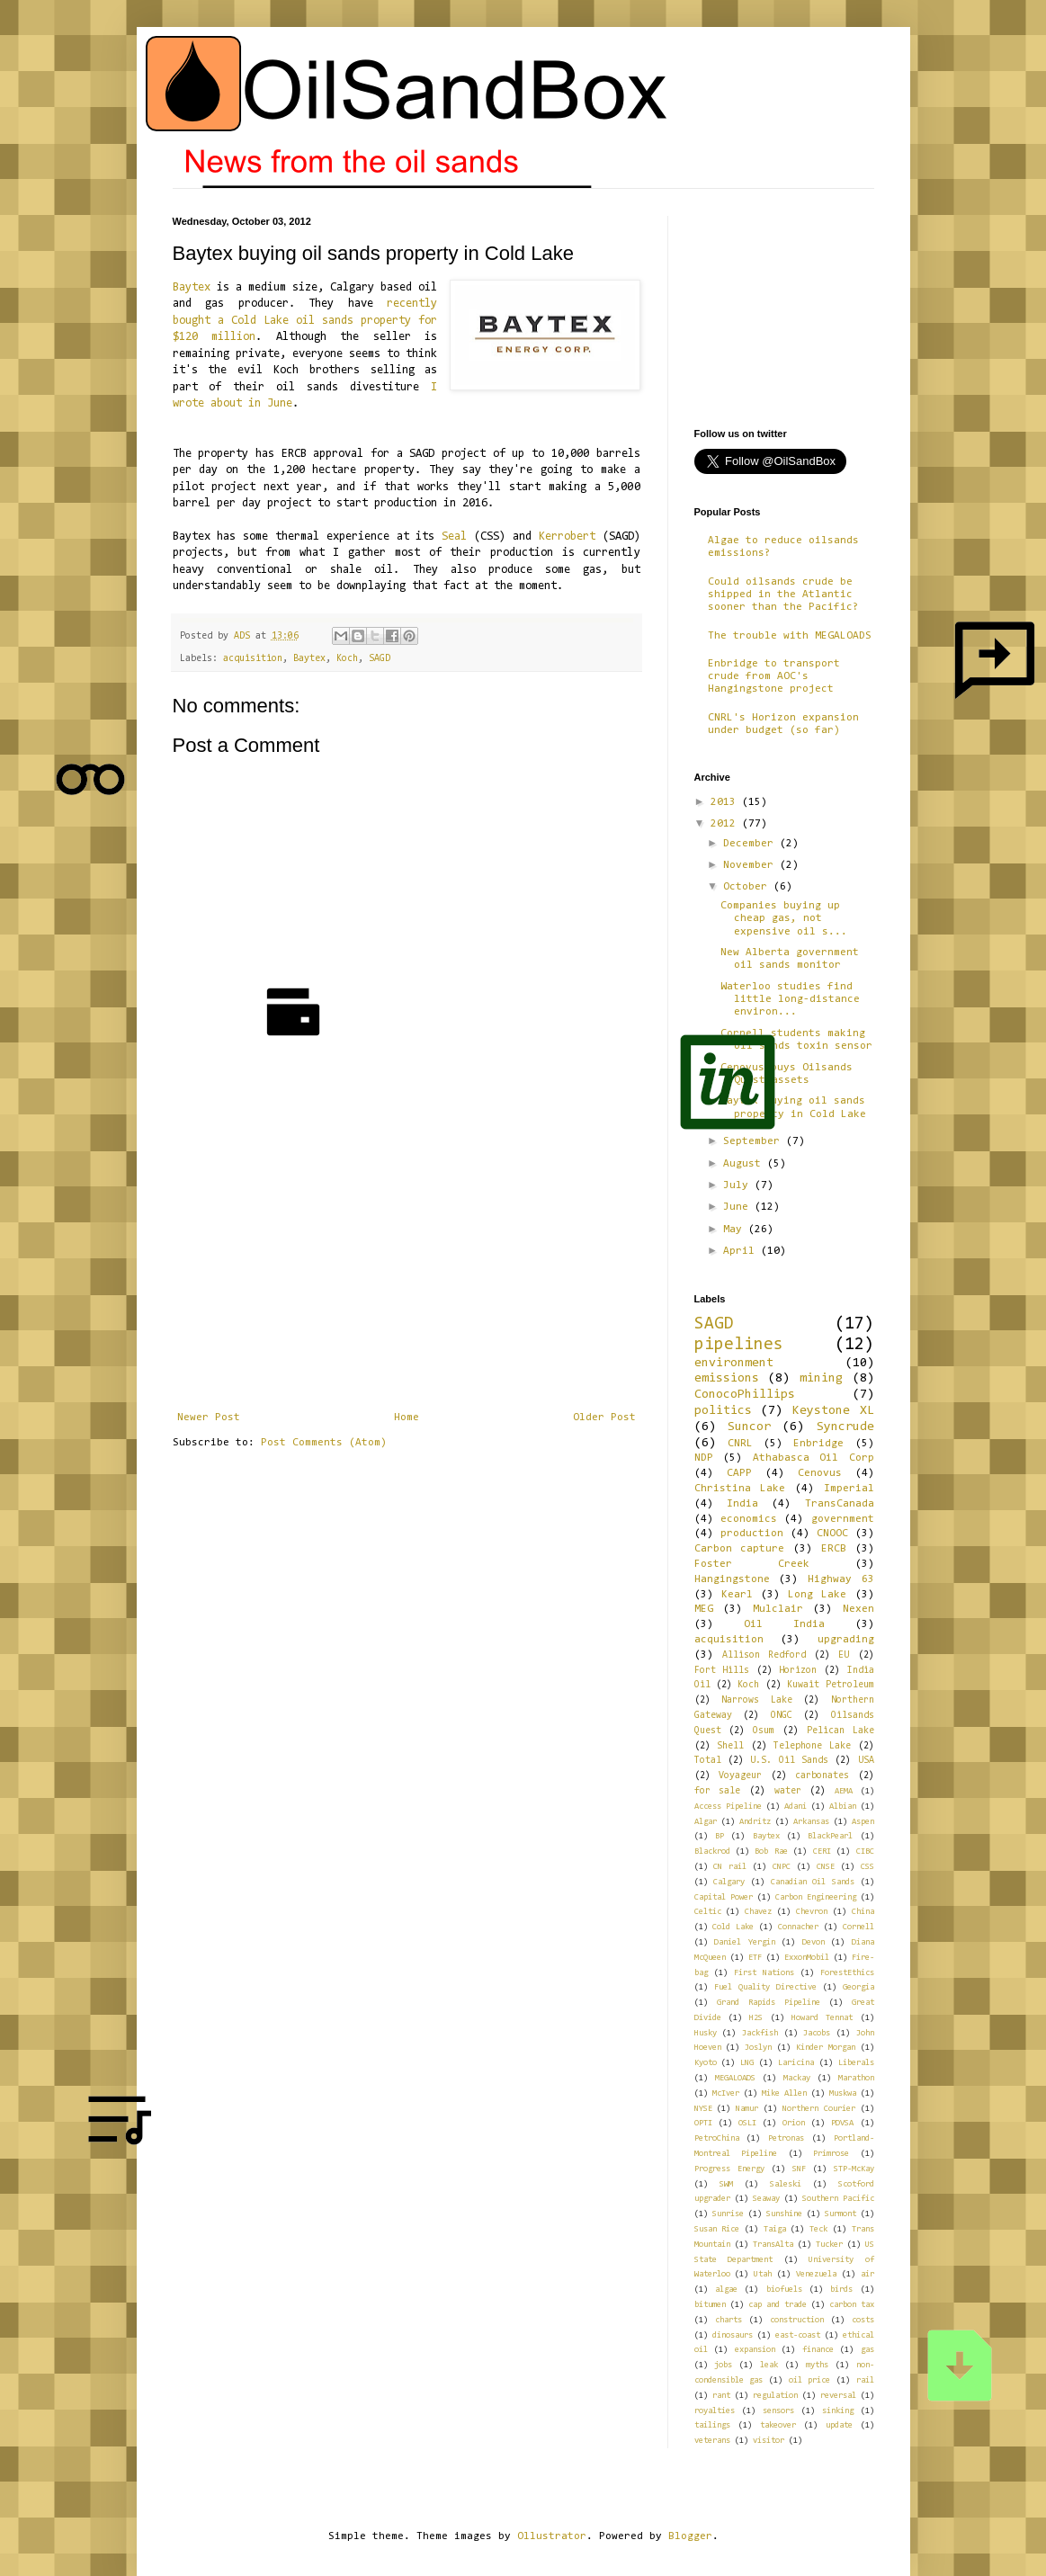 The image size is (1046, 2576). I want to click on forward a chat message, so click(995, 657).